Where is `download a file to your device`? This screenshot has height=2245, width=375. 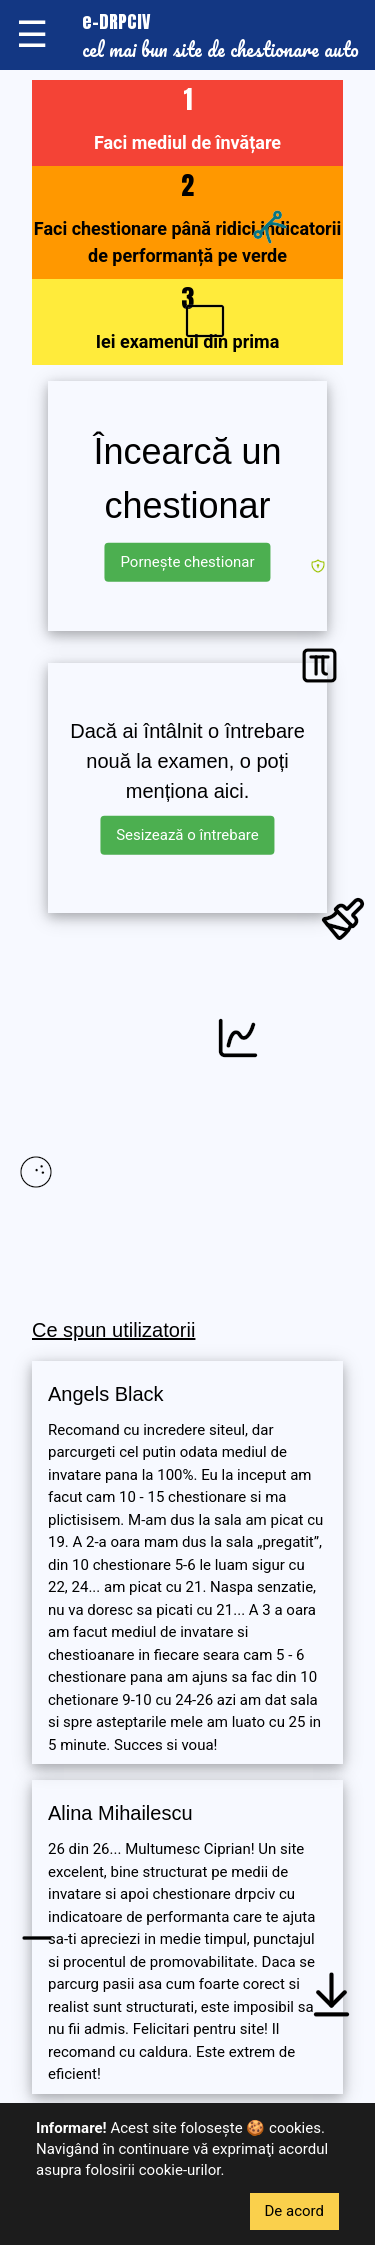
download a file to your device is located at coordinates (331, 1994).